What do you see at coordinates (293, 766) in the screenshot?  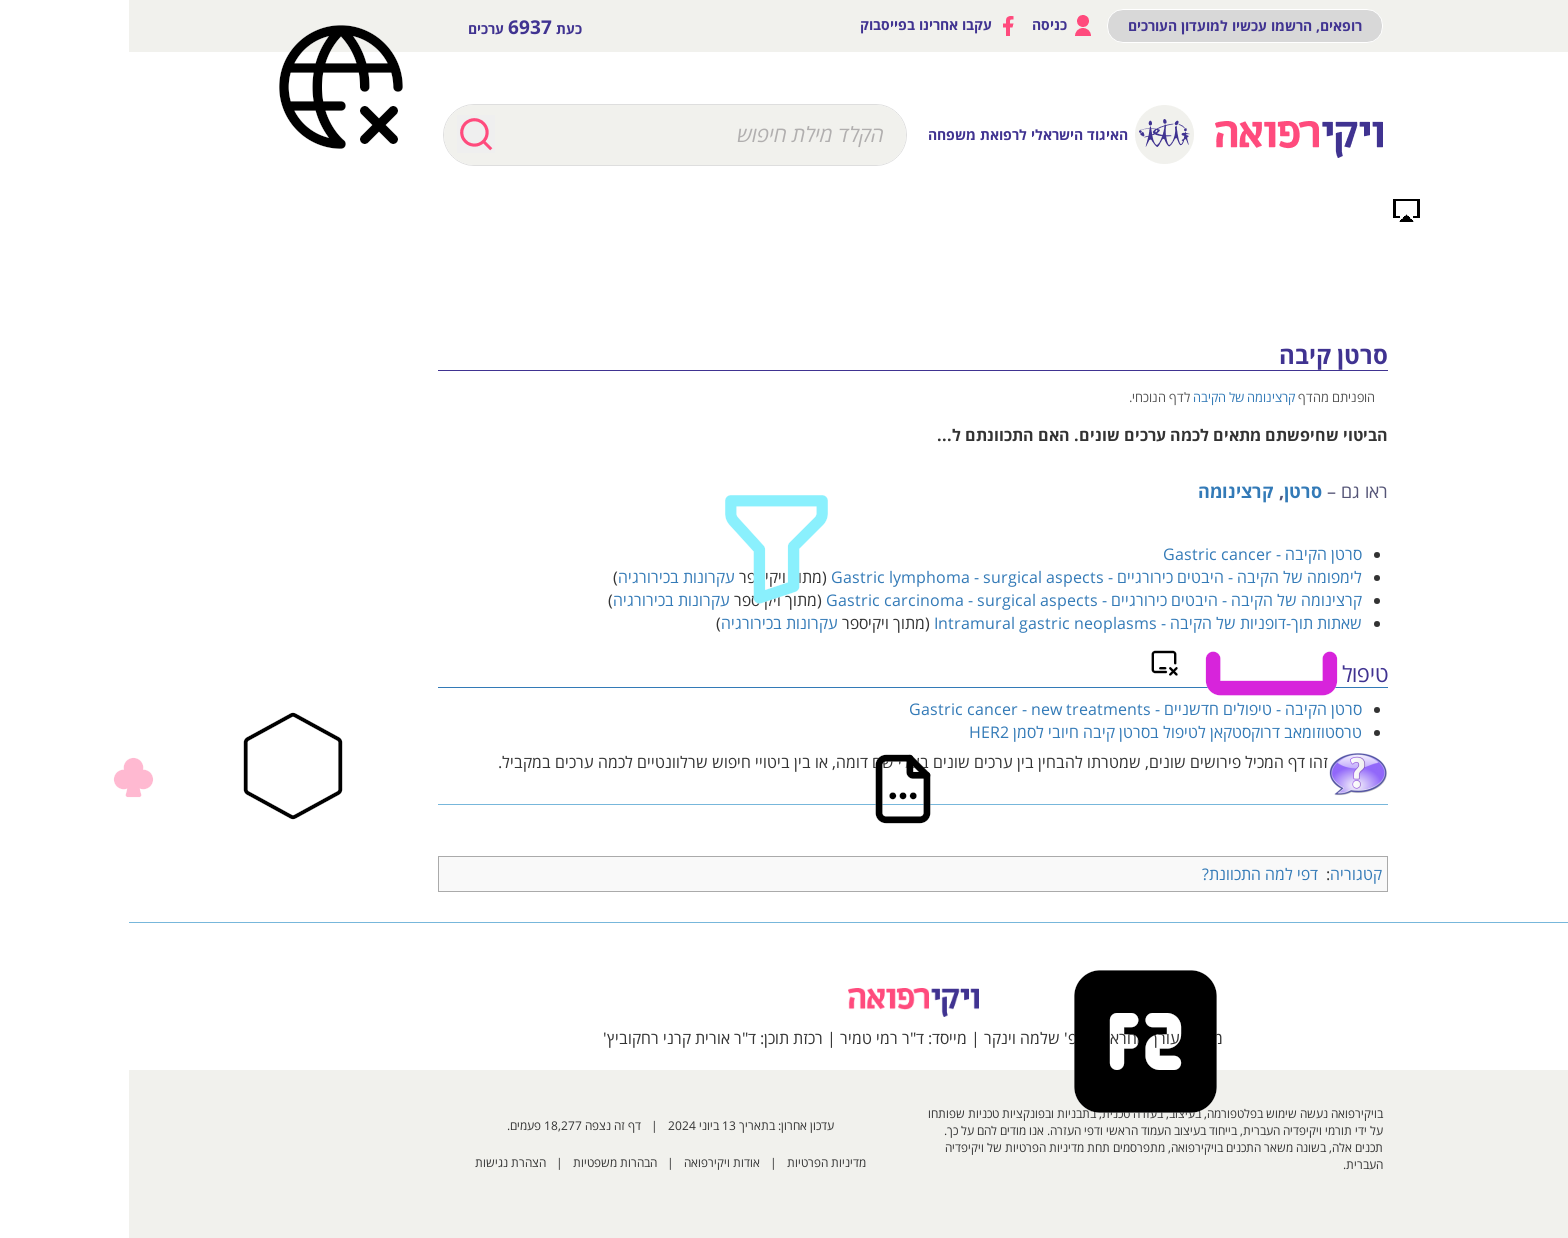 I see `generic shape or container element` at bounding box center [293, 766].